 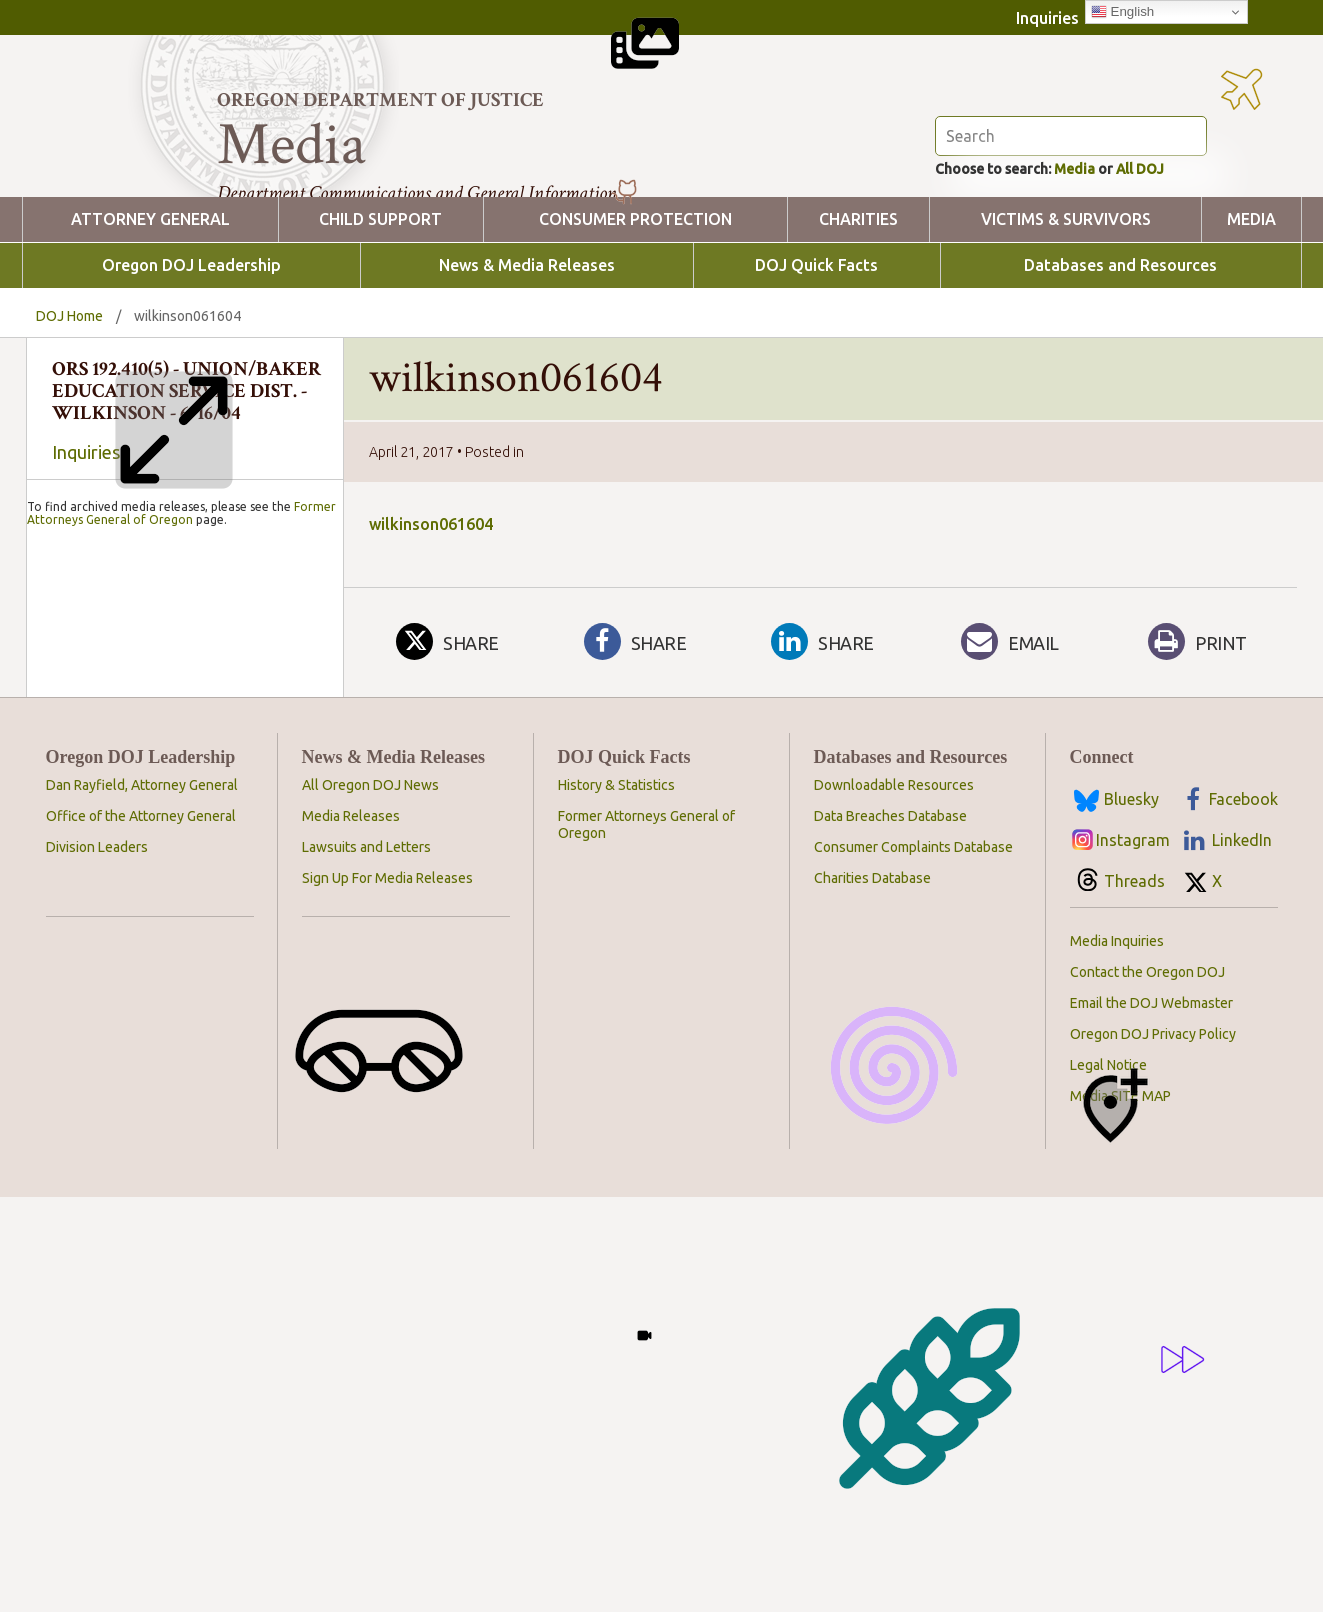 What do you see at coordinates (644, 1335) in the screenshot?
I see `start a video call` at bounding box center [644, 1335].